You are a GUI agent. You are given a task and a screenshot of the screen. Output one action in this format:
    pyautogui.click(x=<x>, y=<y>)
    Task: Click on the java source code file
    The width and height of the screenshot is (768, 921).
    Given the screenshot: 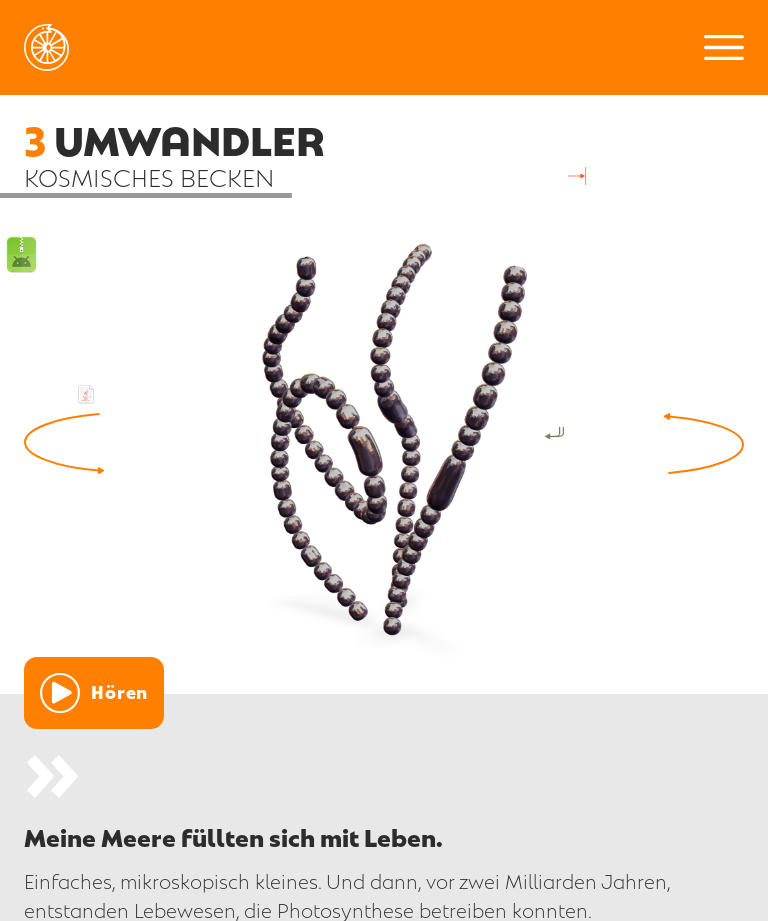 What is the action you would take?
    pyautogui.click(x=86, y=394)
    